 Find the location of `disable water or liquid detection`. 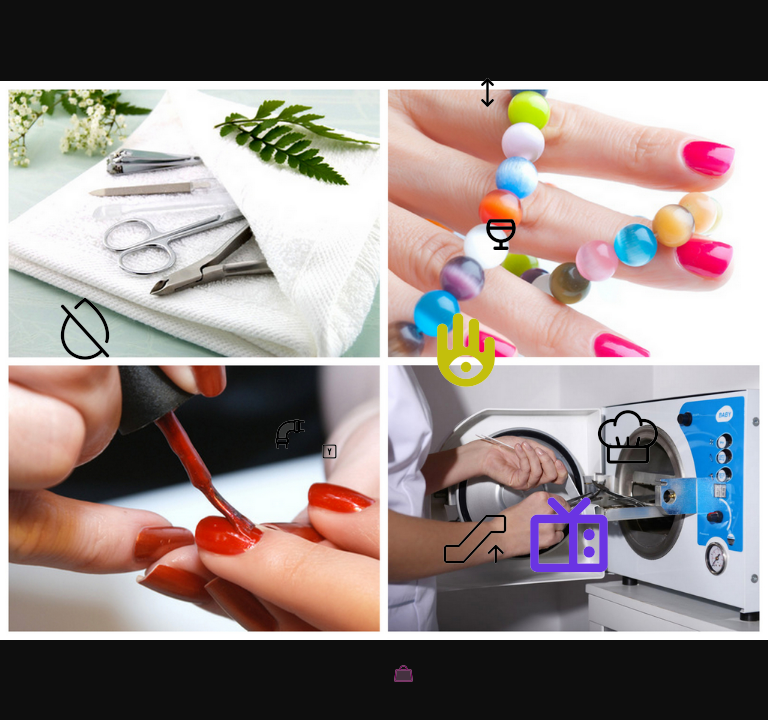

disable water or liquid detection is located at coordinates (85, 331).